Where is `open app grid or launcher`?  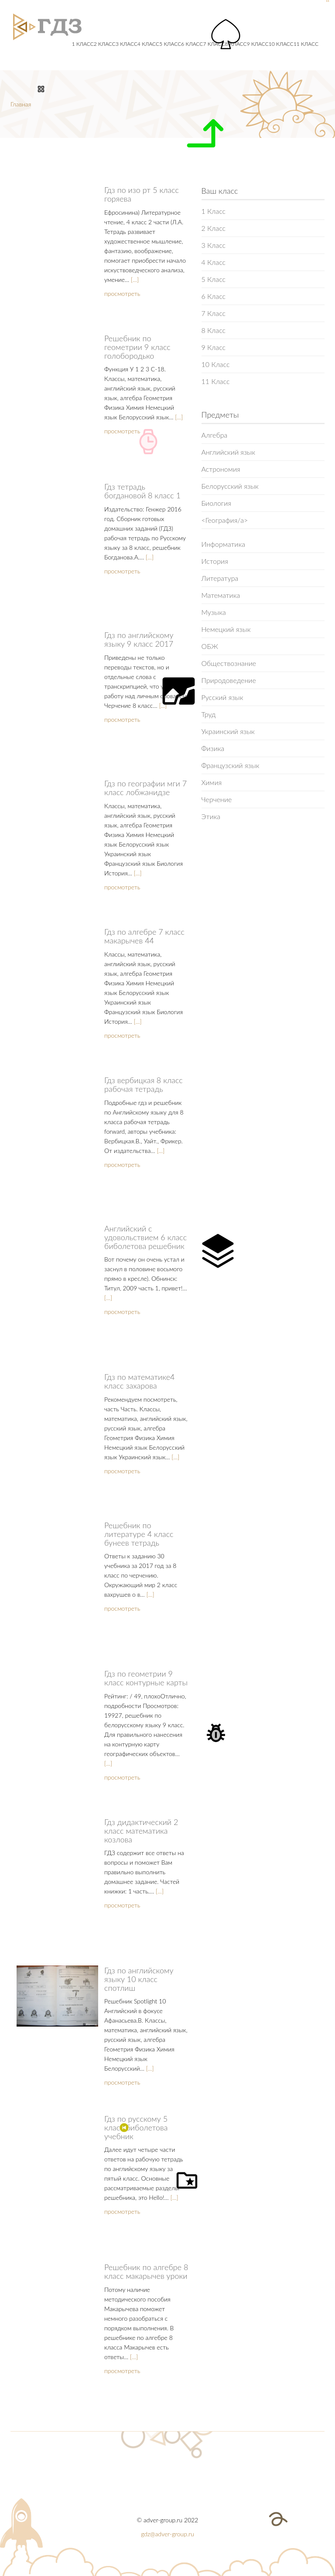 open app grid or launcher is located at coordinates (41, 89).